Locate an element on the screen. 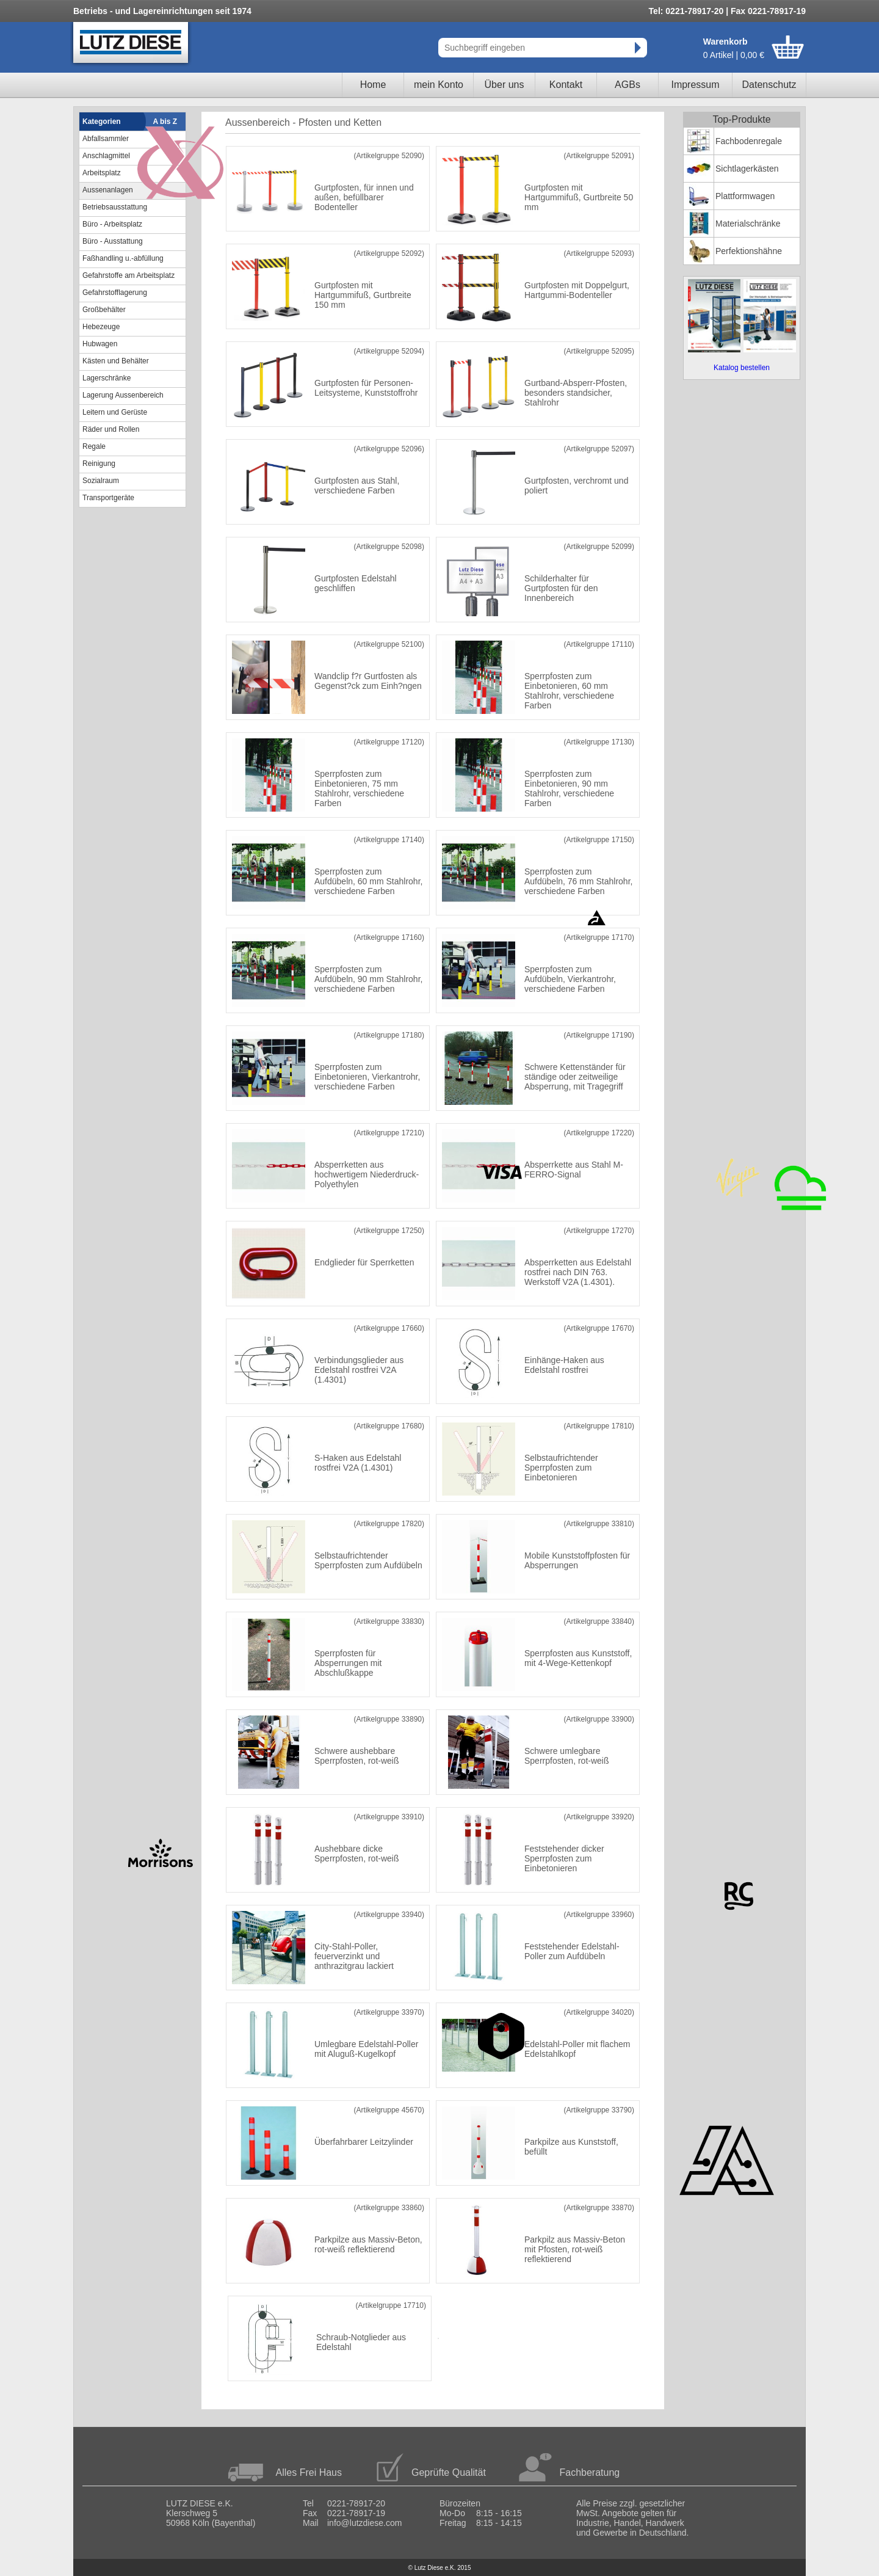 The width and height of the screenshot is (879, 2576). virgin group company logo is located at coordinates (737, 1177).